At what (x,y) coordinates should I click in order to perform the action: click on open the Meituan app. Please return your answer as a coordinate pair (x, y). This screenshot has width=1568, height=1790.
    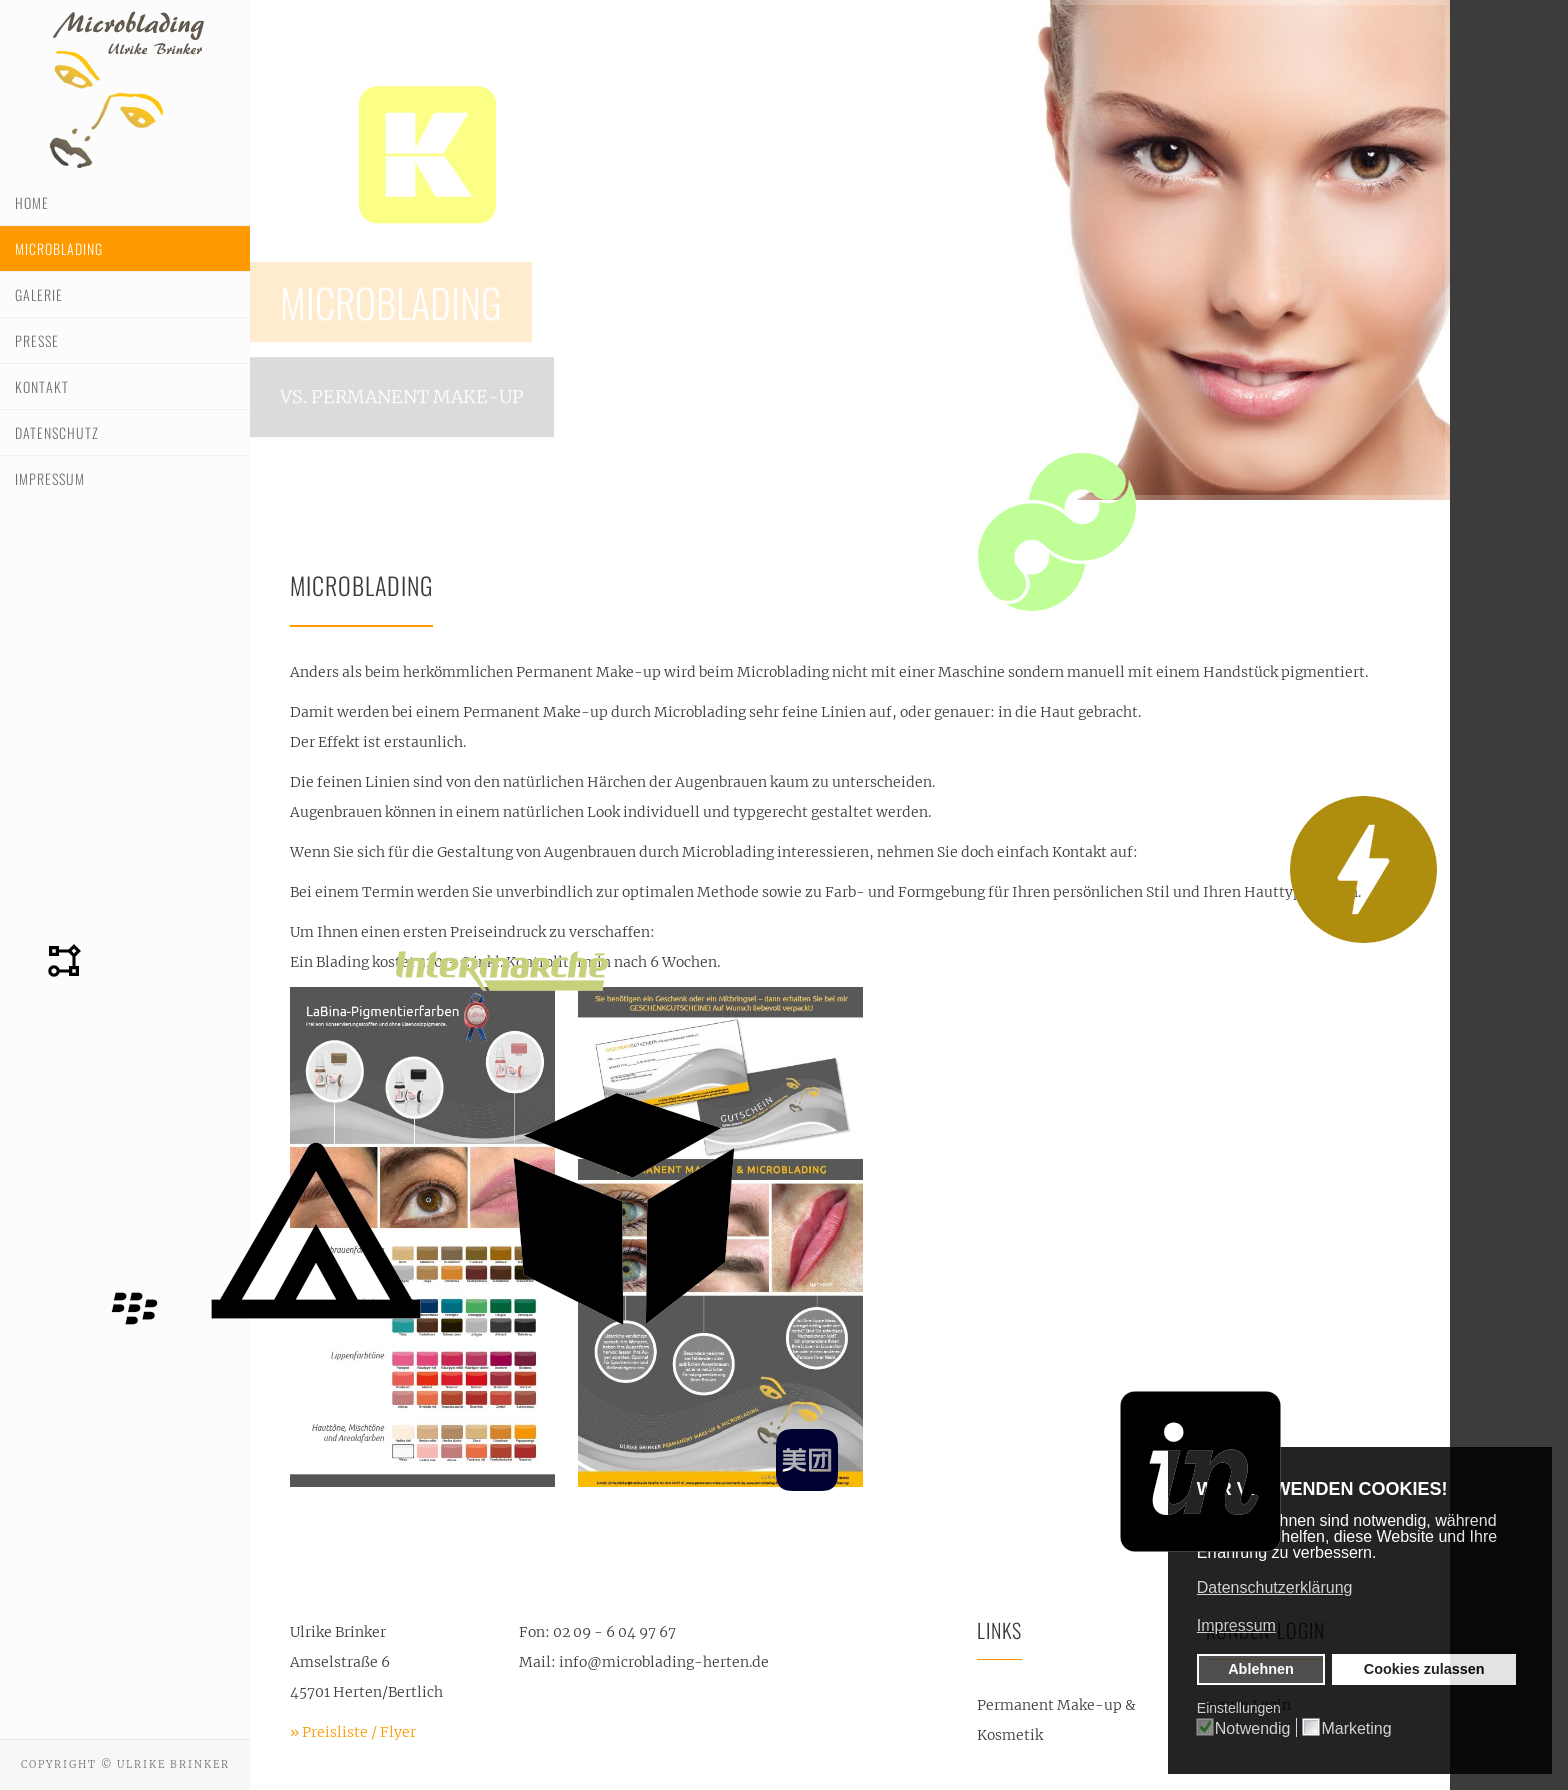
    Looking at the image, I should click on (807, 1460).